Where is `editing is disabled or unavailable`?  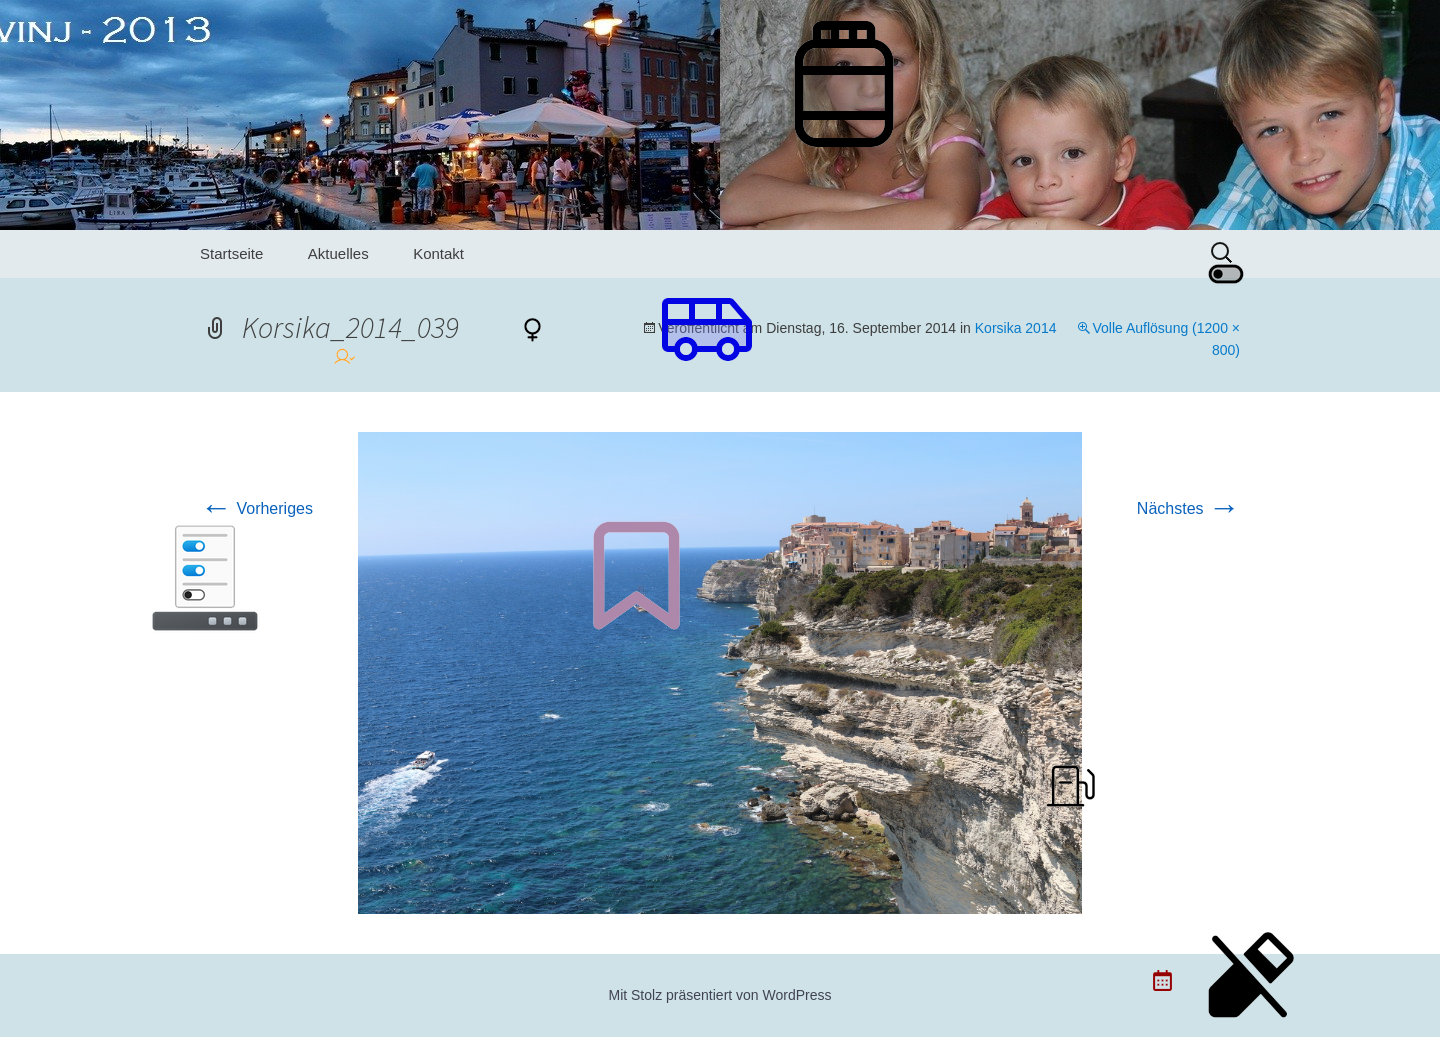
editing is disabled or unavailable is located at coordinates (1249, 976).